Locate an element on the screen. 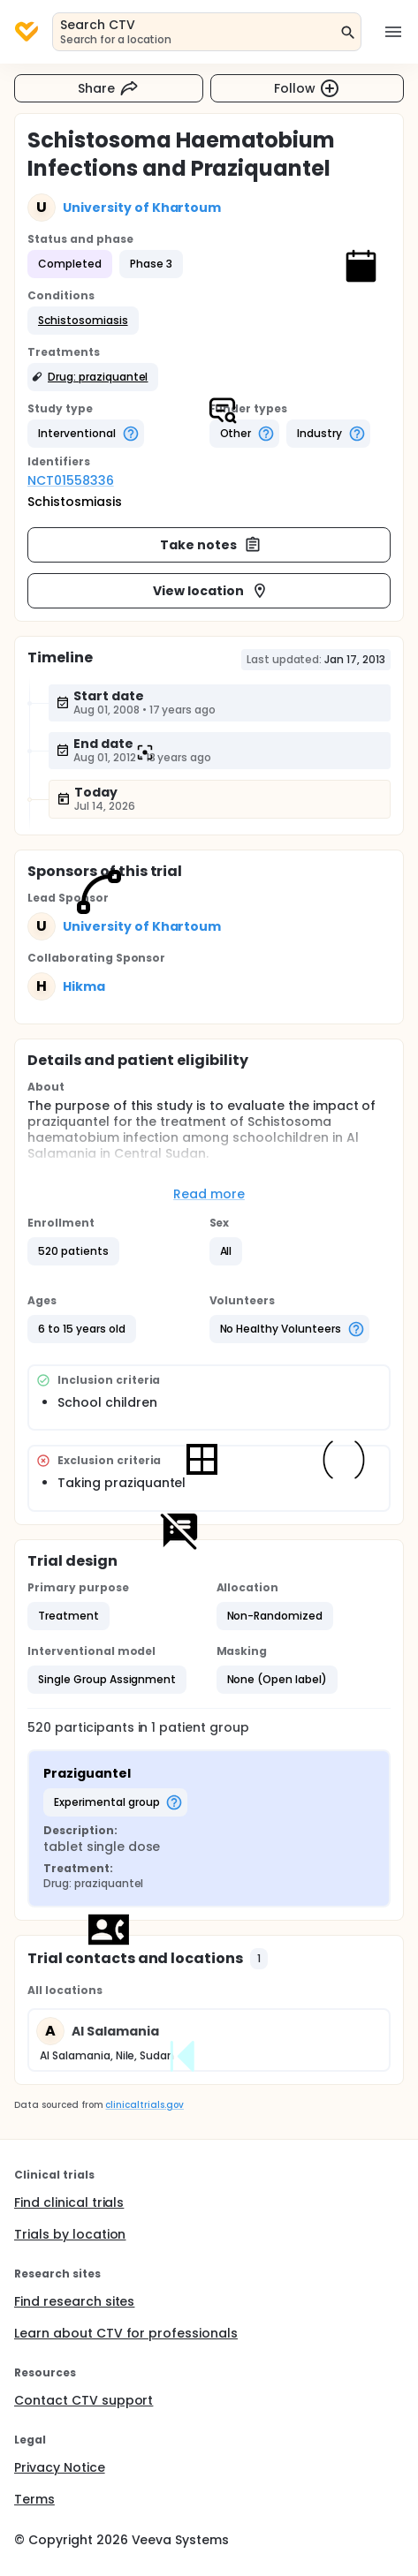 The width and height of the screenshot is (418, 2576). search through your messages is located at coordinates (222, 409).